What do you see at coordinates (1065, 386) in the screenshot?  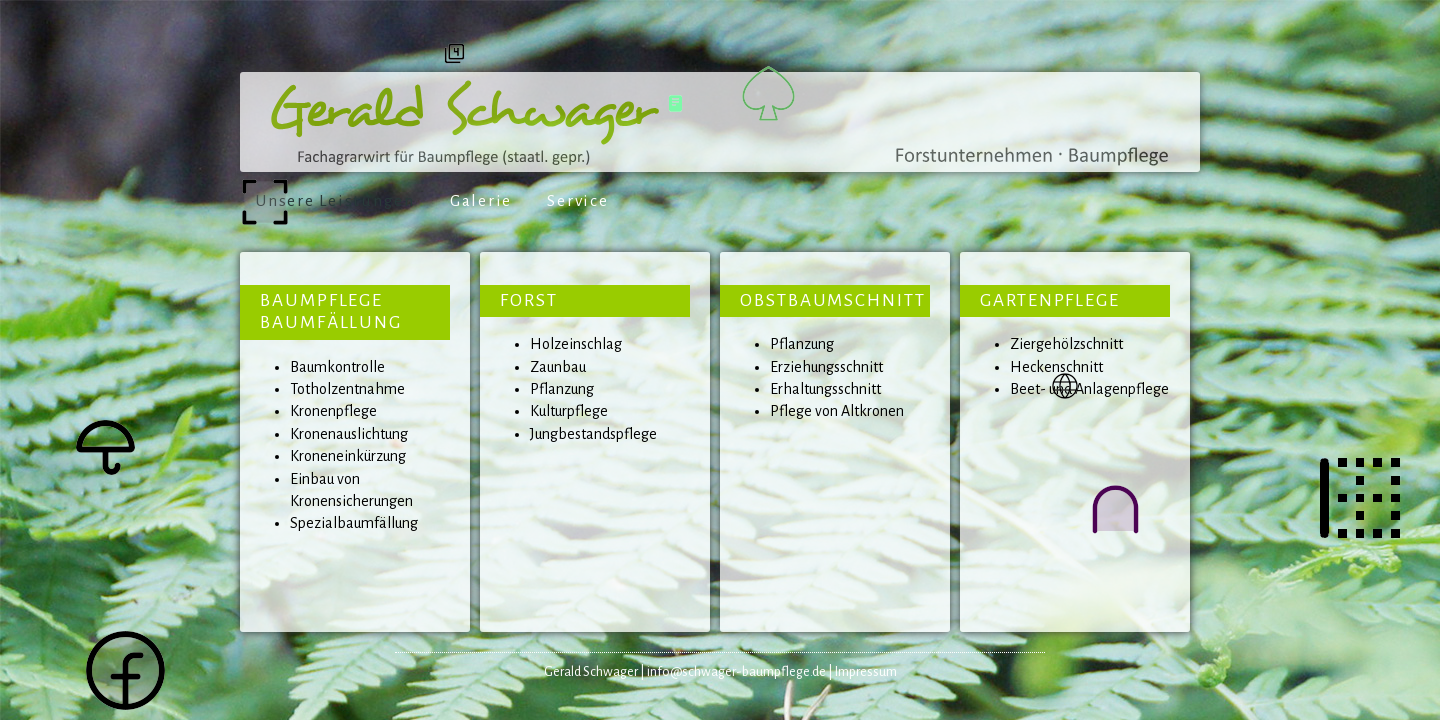 I see `access global or international settings` at bounding box center [1065, 386].